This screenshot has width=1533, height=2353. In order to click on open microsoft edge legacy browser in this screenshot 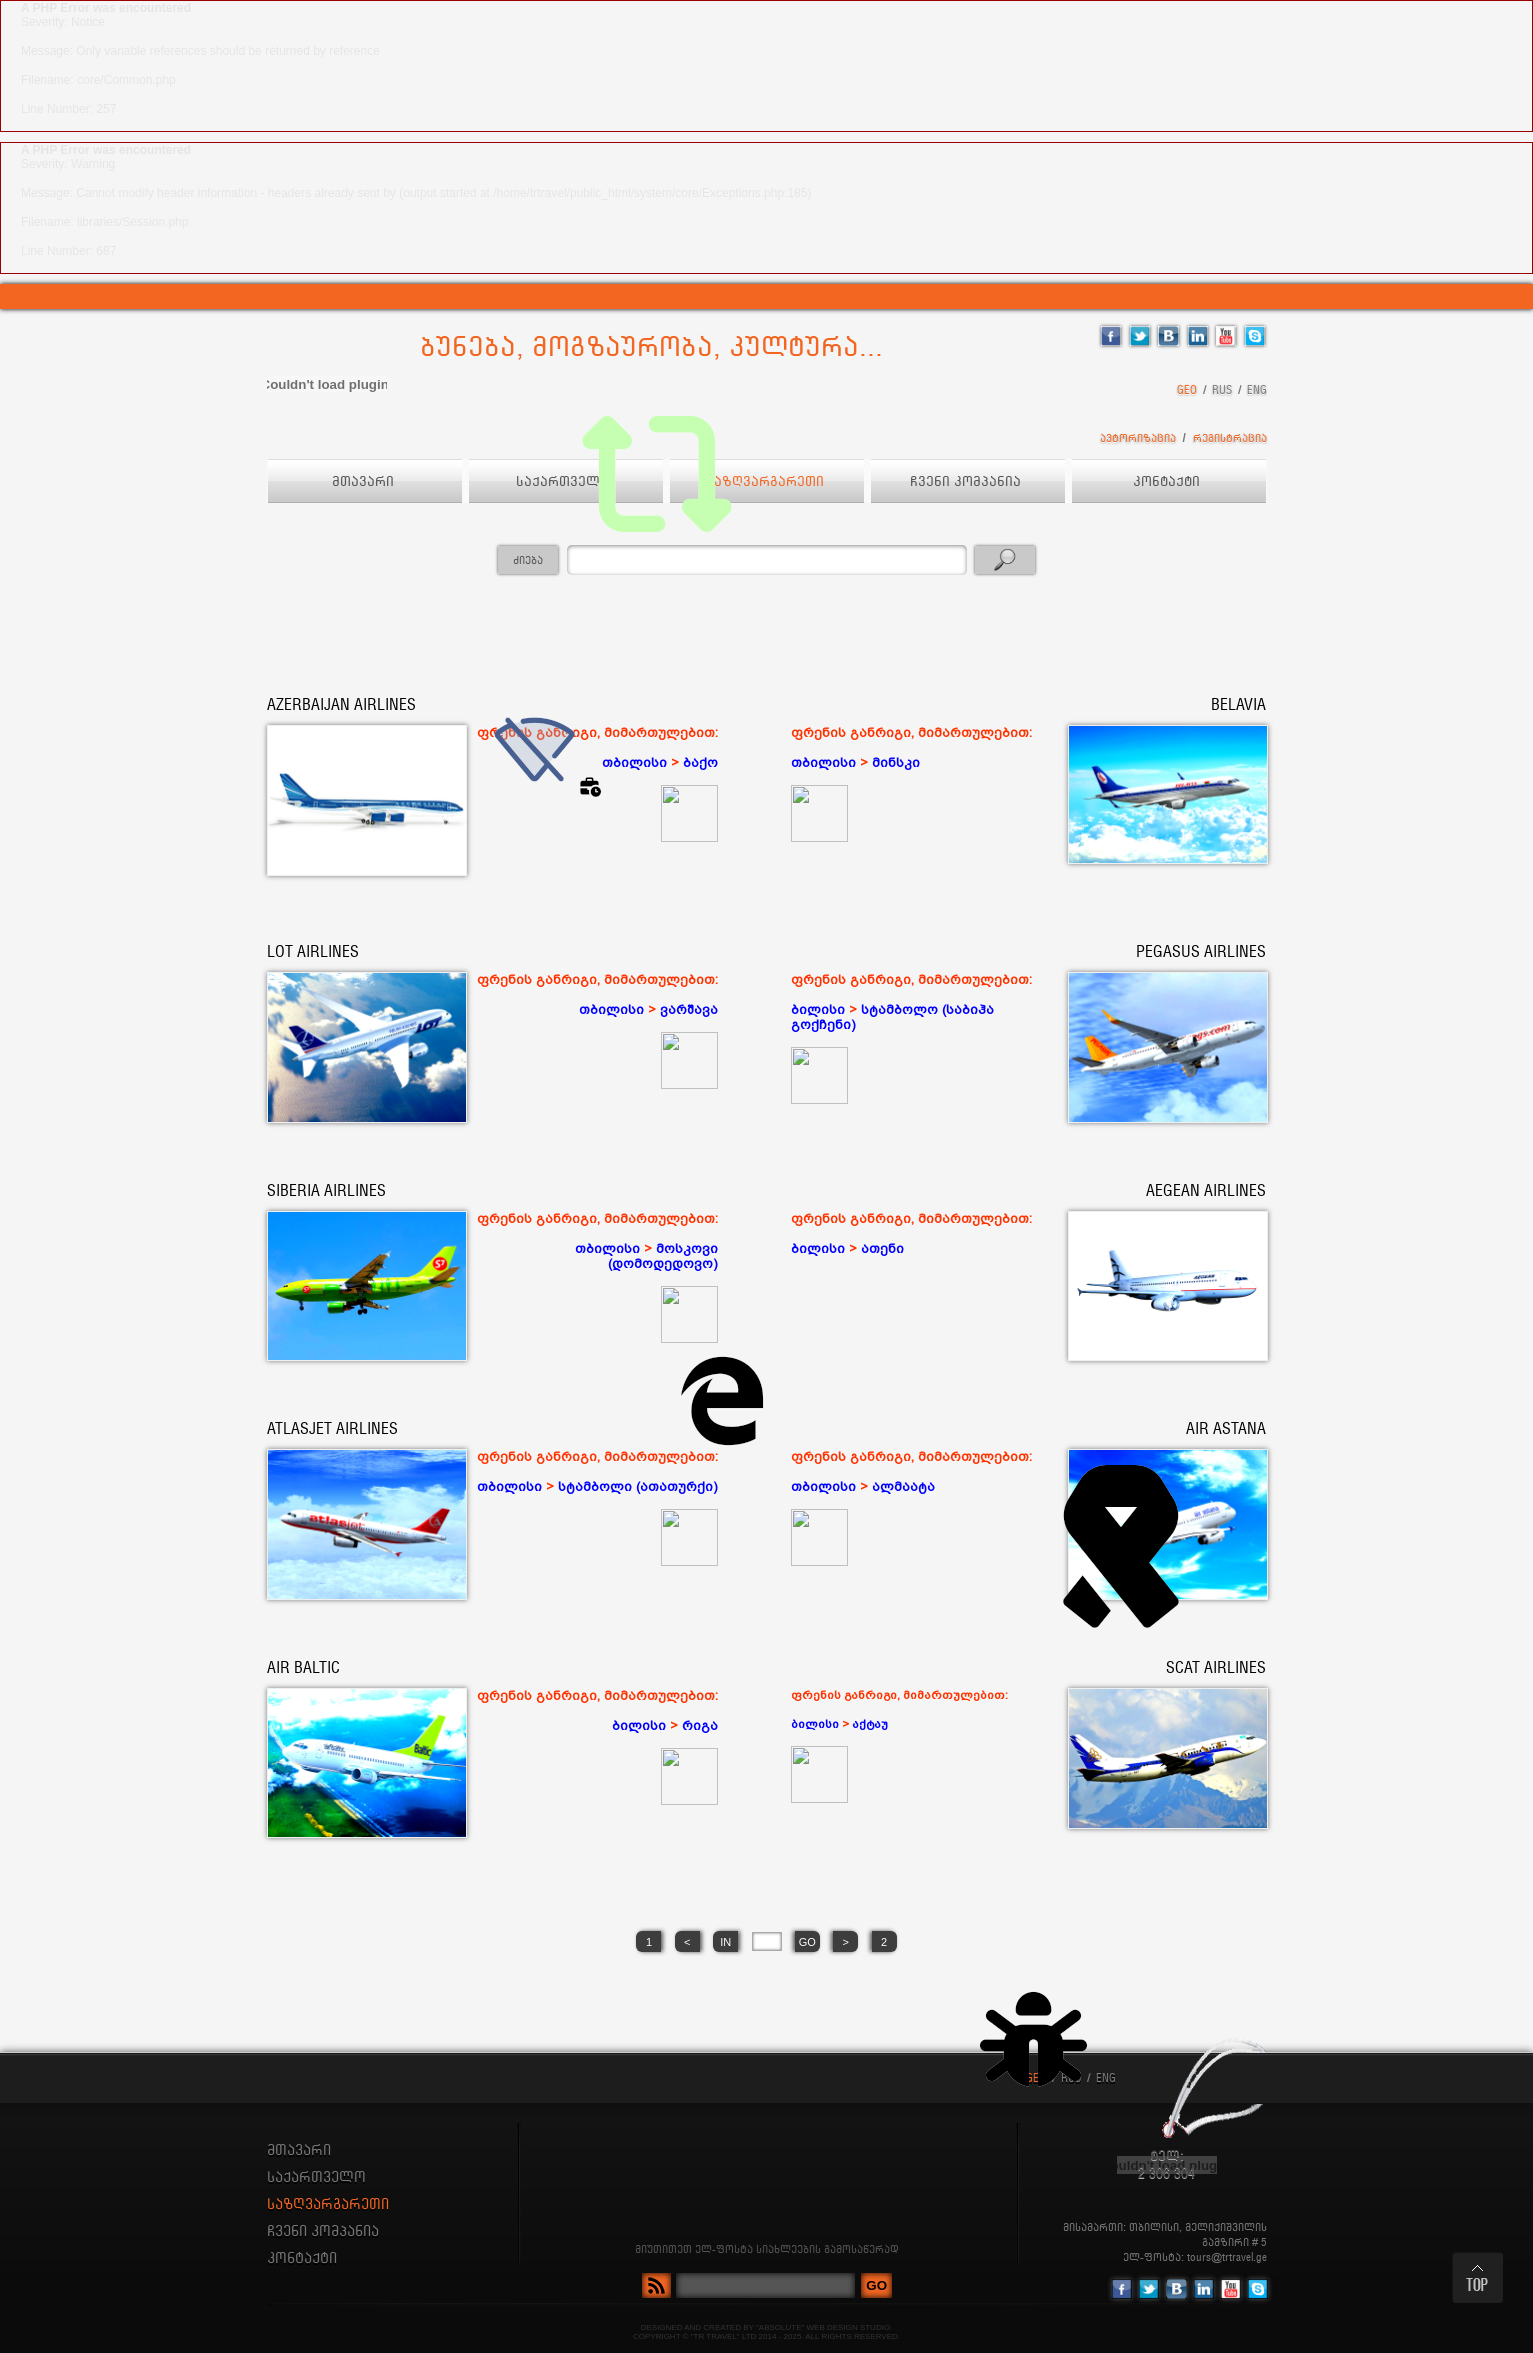, I will do `click(722, 1401)`.